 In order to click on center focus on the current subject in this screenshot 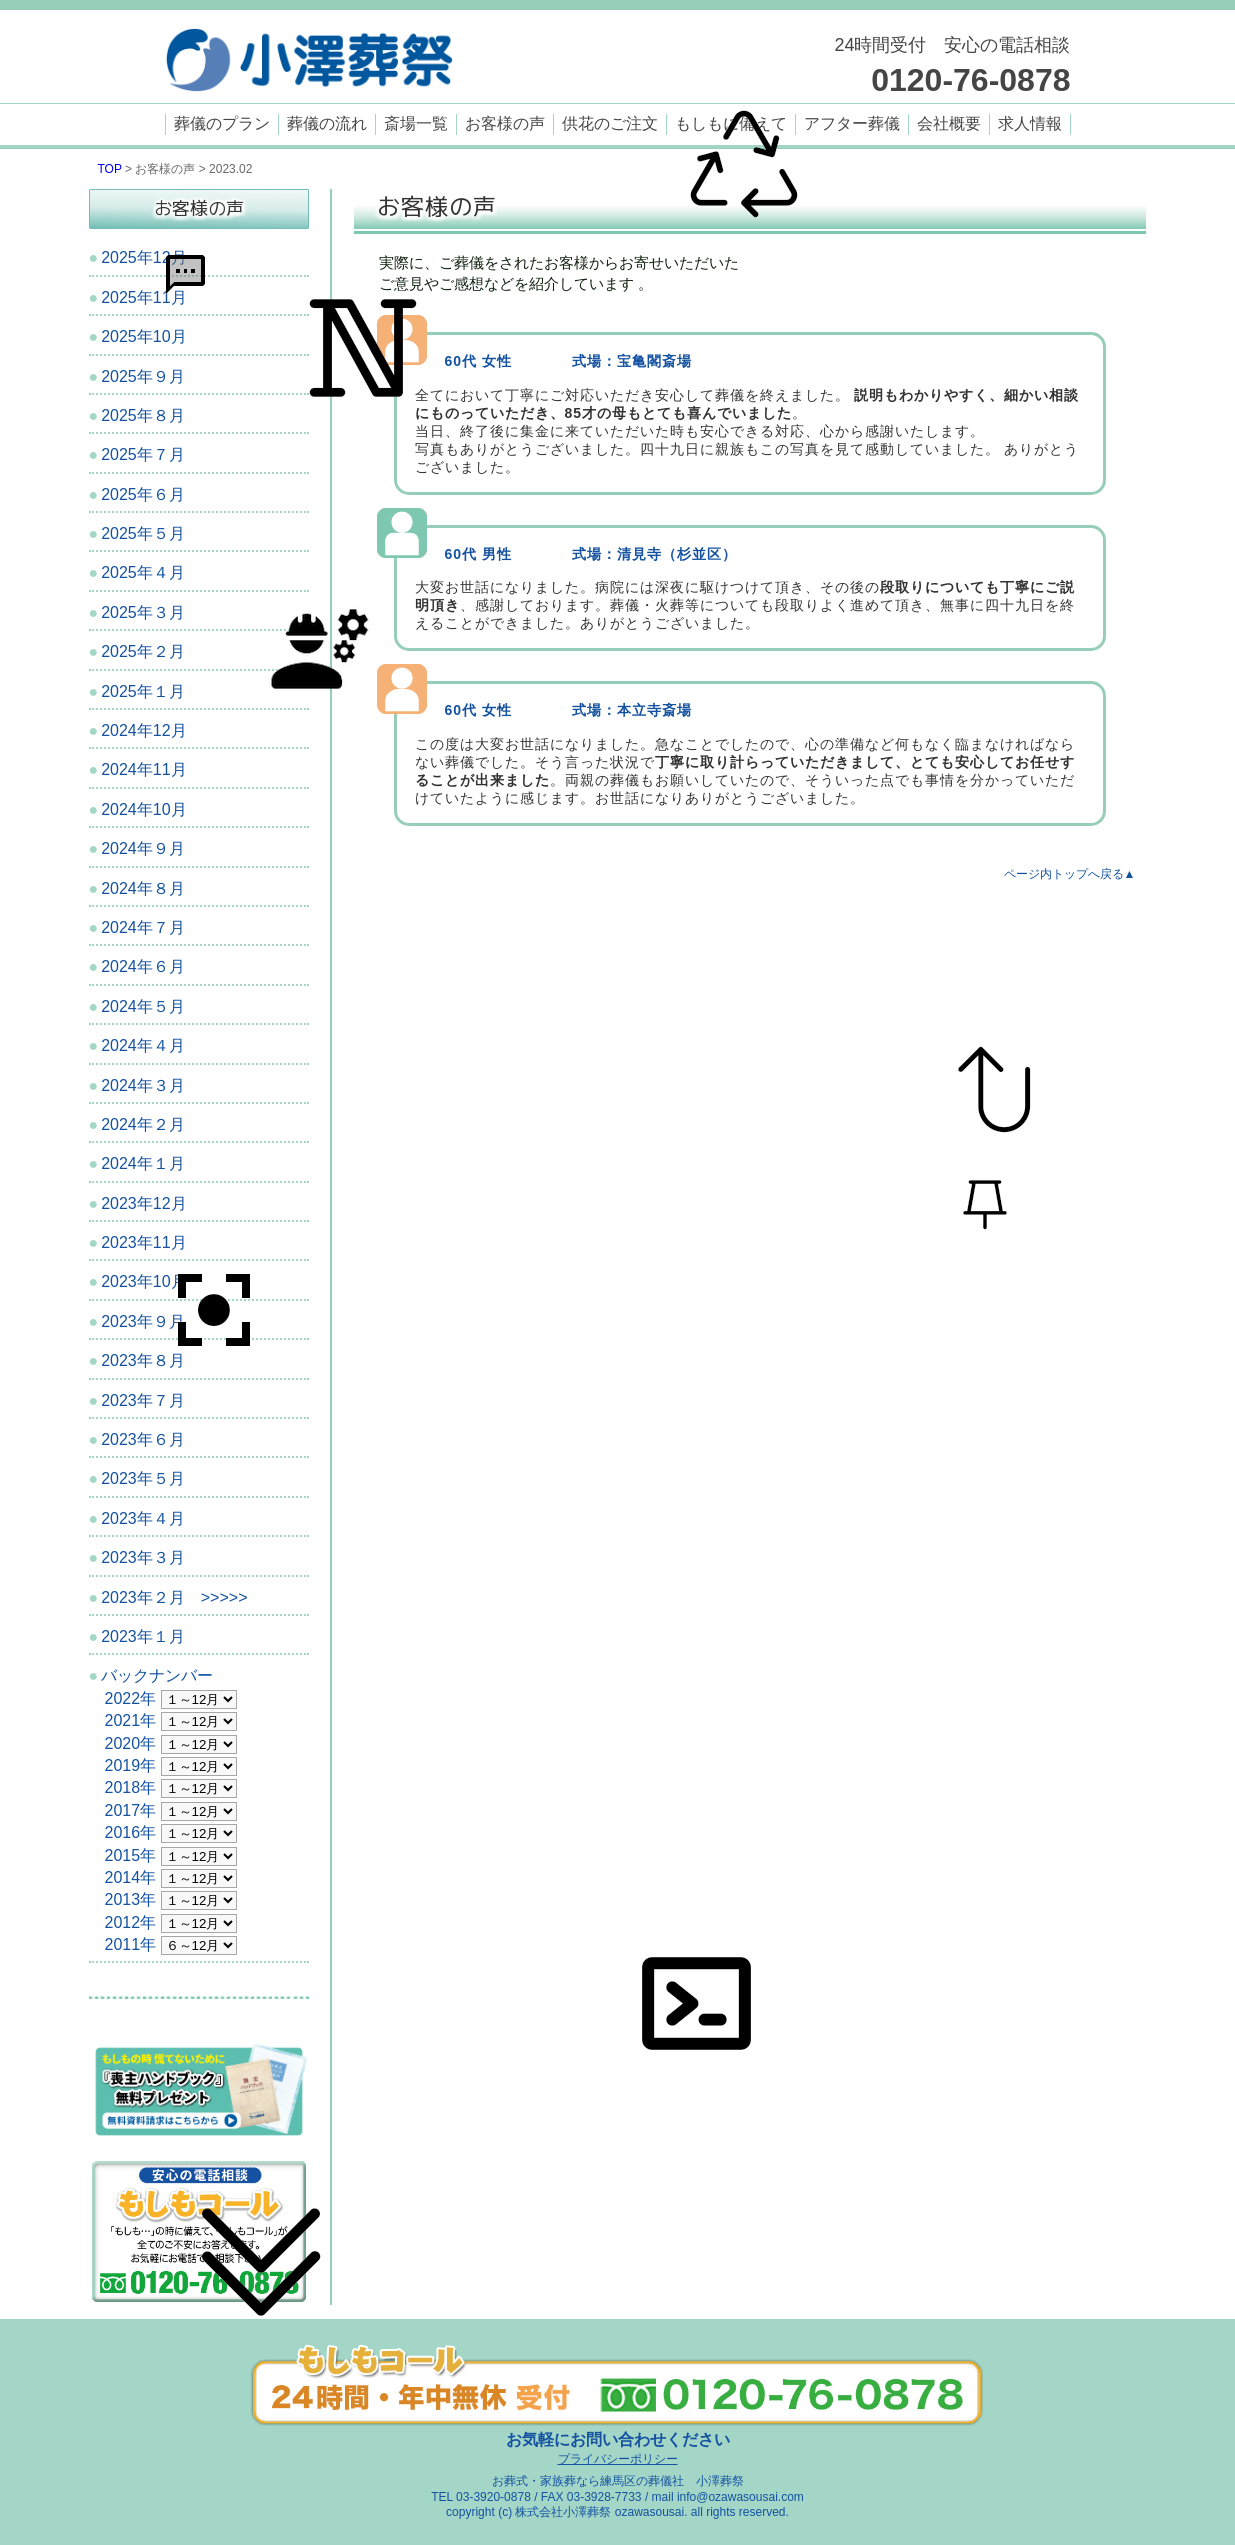, I will do `click(214, 1310)`.